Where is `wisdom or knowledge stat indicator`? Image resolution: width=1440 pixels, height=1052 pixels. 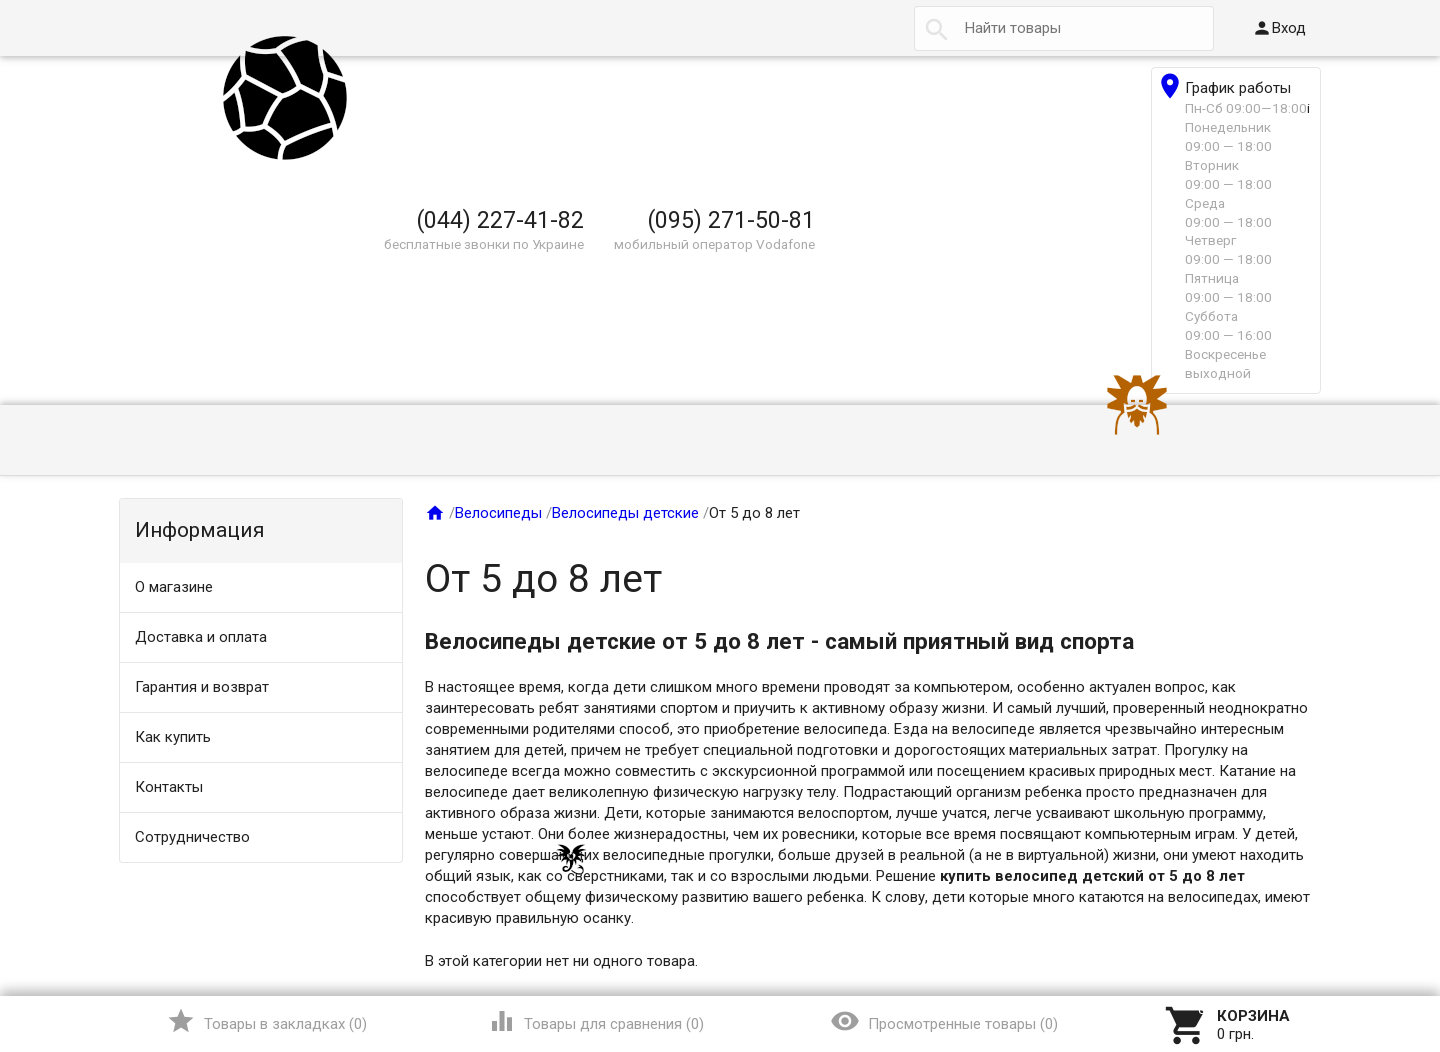
wisdom or knowledge stat indicator is located at coordinates (1137, 405).